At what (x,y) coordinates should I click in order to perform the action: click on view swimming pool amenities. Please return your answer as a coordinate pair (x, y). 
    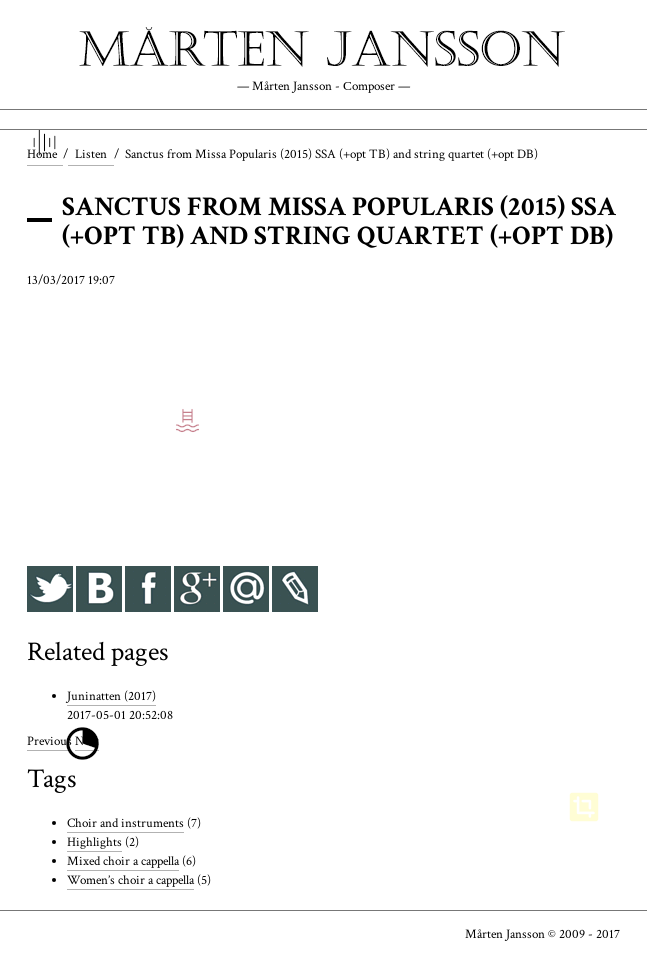
    Looking at the image, I should click on (187, 420).